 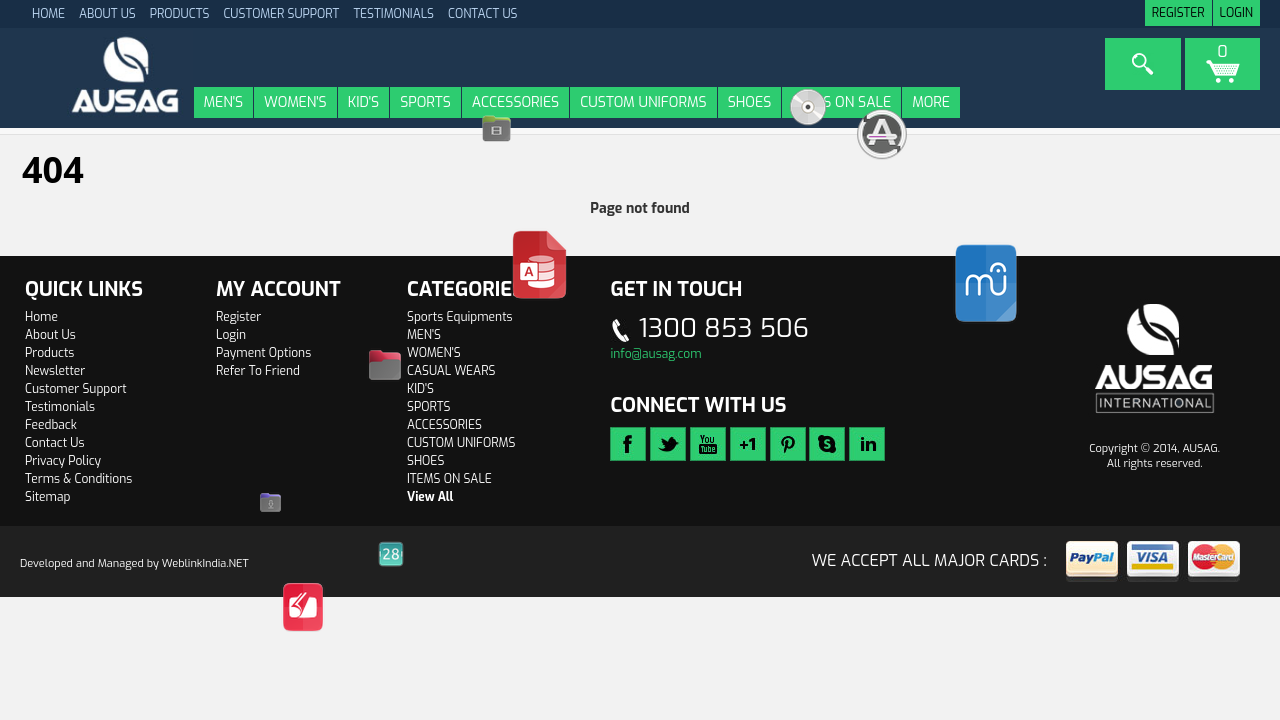 I want to click on open your downloads folder, so click(x=270, y=502).